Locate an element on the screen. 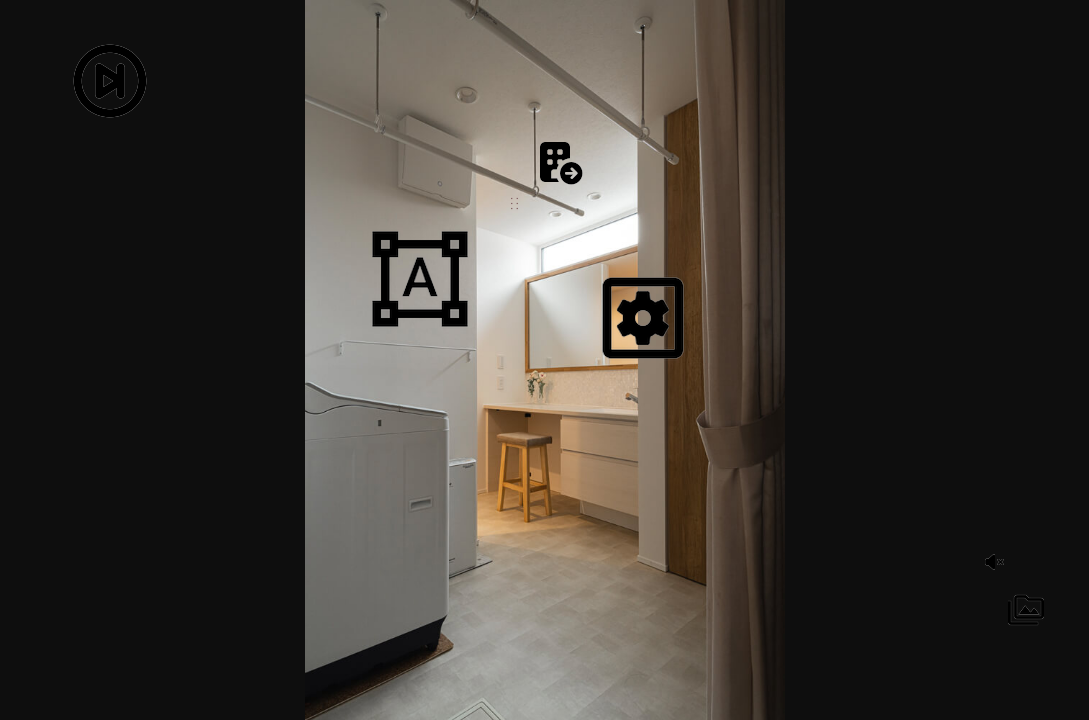 Image resolution: width=1089 pixels, height=720 pixels. navigate to building or office location is located at coordinates (560, 162).